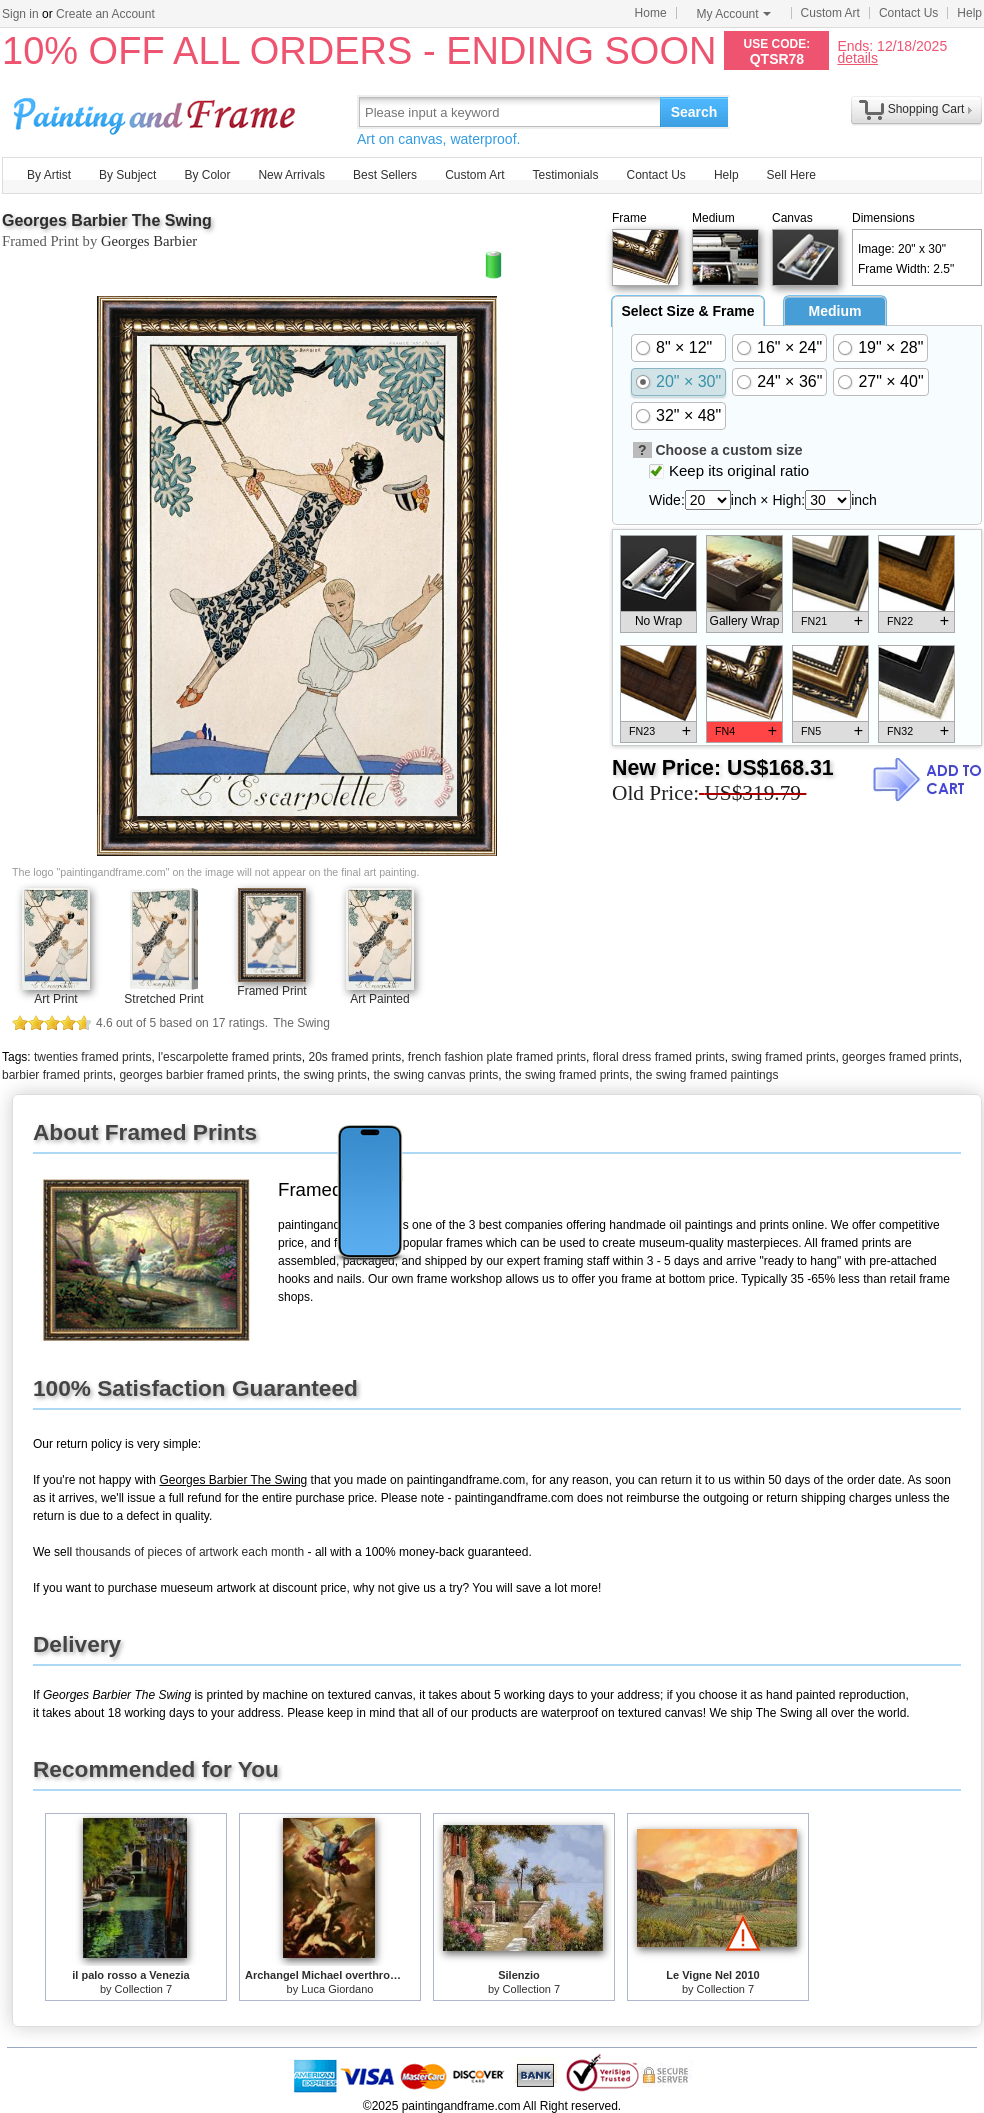 The image size is (984, 2113). Describe the element at coordinates (743, 1933) in the screenshot. I see `indicates a sync warning or issue with OneDrive` at that location.